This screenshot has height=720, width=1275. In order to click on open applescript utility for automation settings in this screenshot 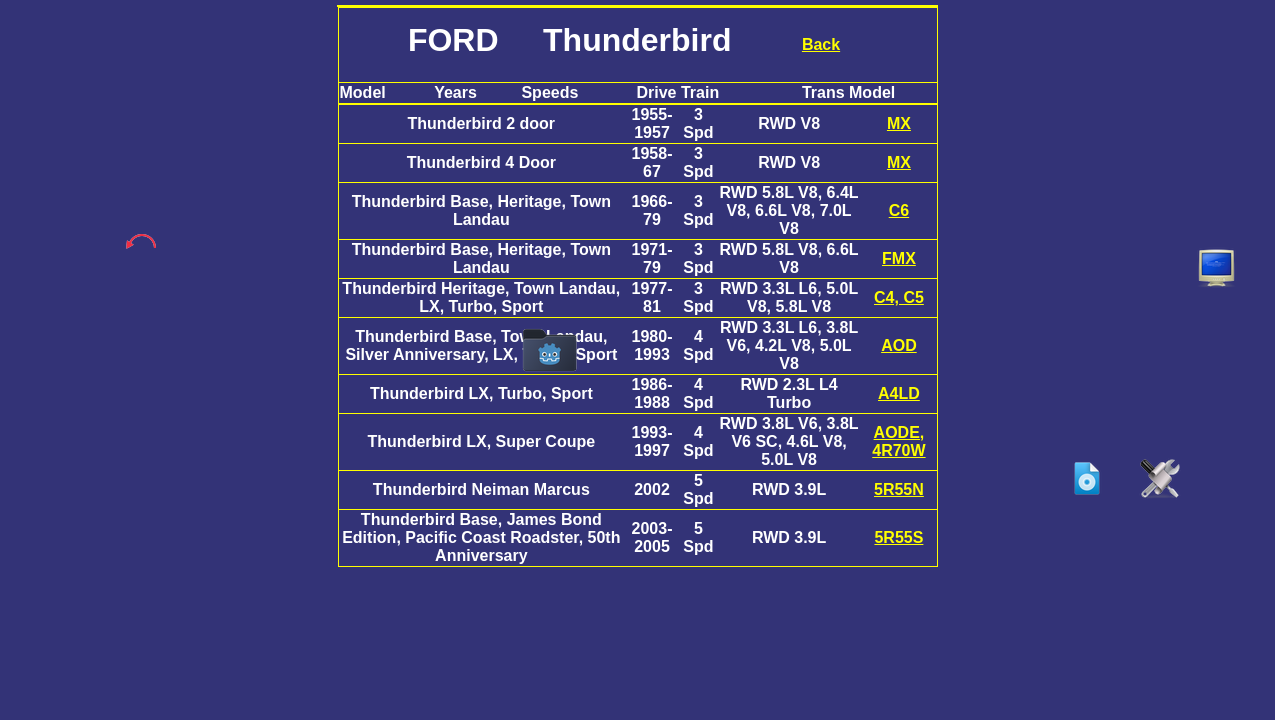, I will do `click(1160, 479)`.